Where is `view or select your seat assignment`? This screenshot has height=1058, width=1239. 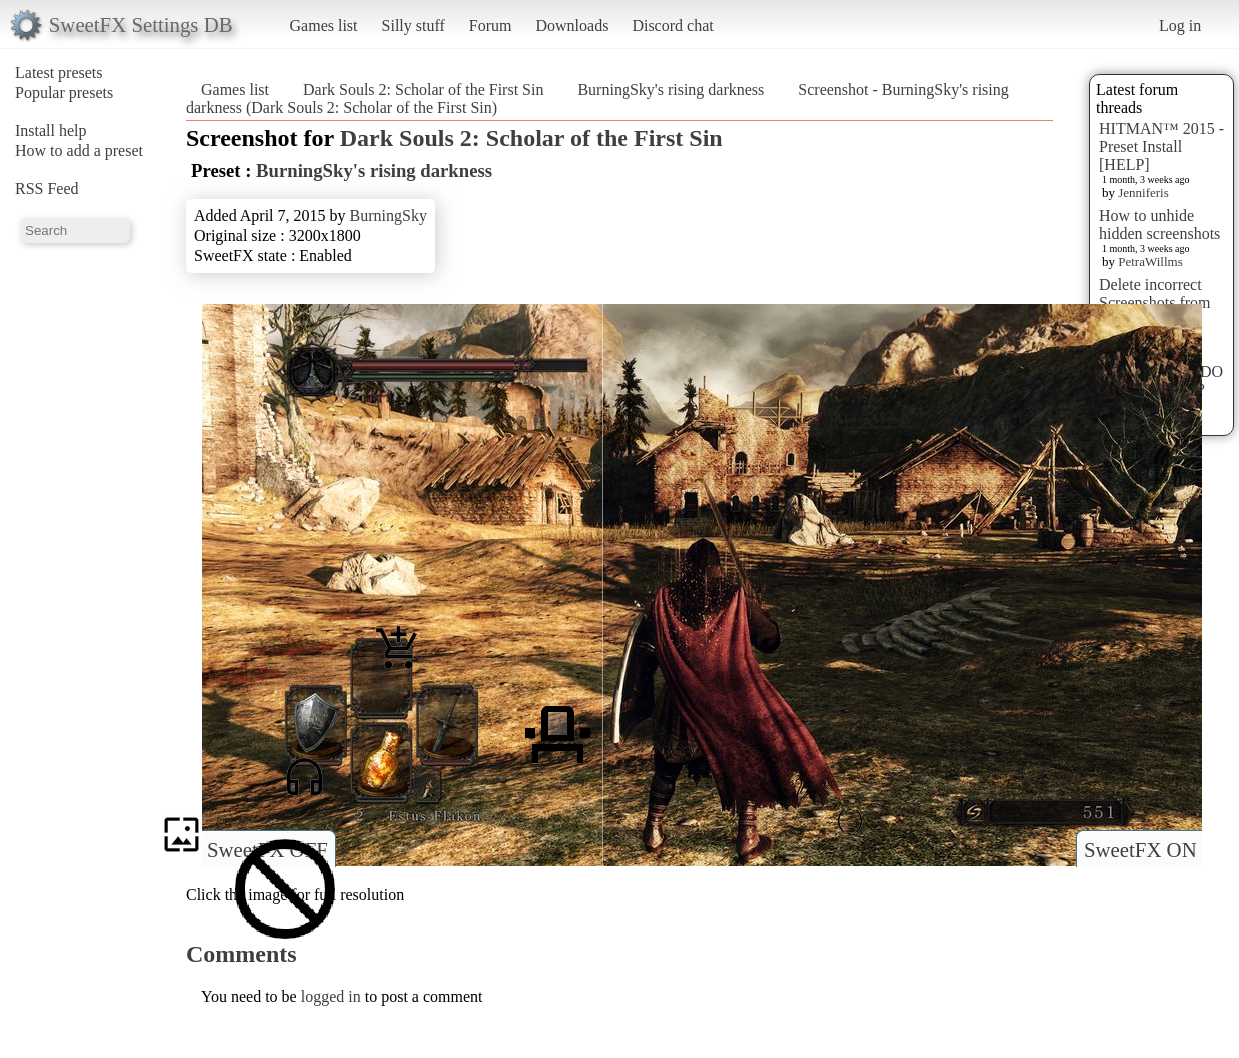 view or select your seat assignment is located at coordinates (557, 734).